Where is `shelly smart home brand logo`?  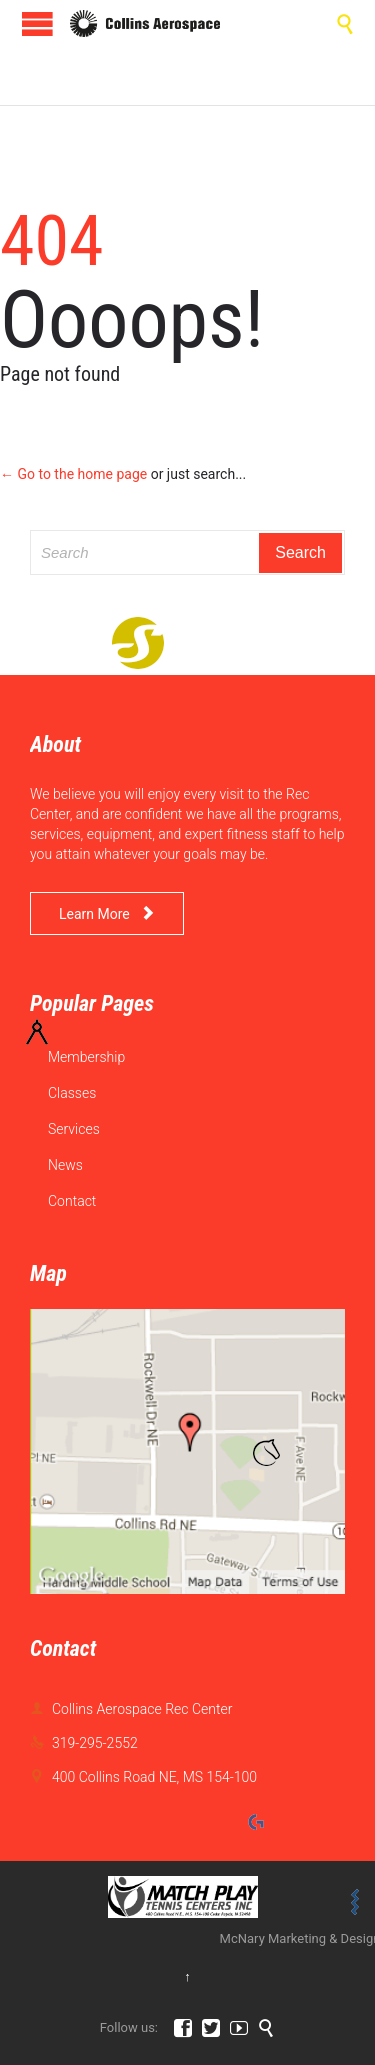 shelly smart home brand logo is located at coordinates (138, 643).